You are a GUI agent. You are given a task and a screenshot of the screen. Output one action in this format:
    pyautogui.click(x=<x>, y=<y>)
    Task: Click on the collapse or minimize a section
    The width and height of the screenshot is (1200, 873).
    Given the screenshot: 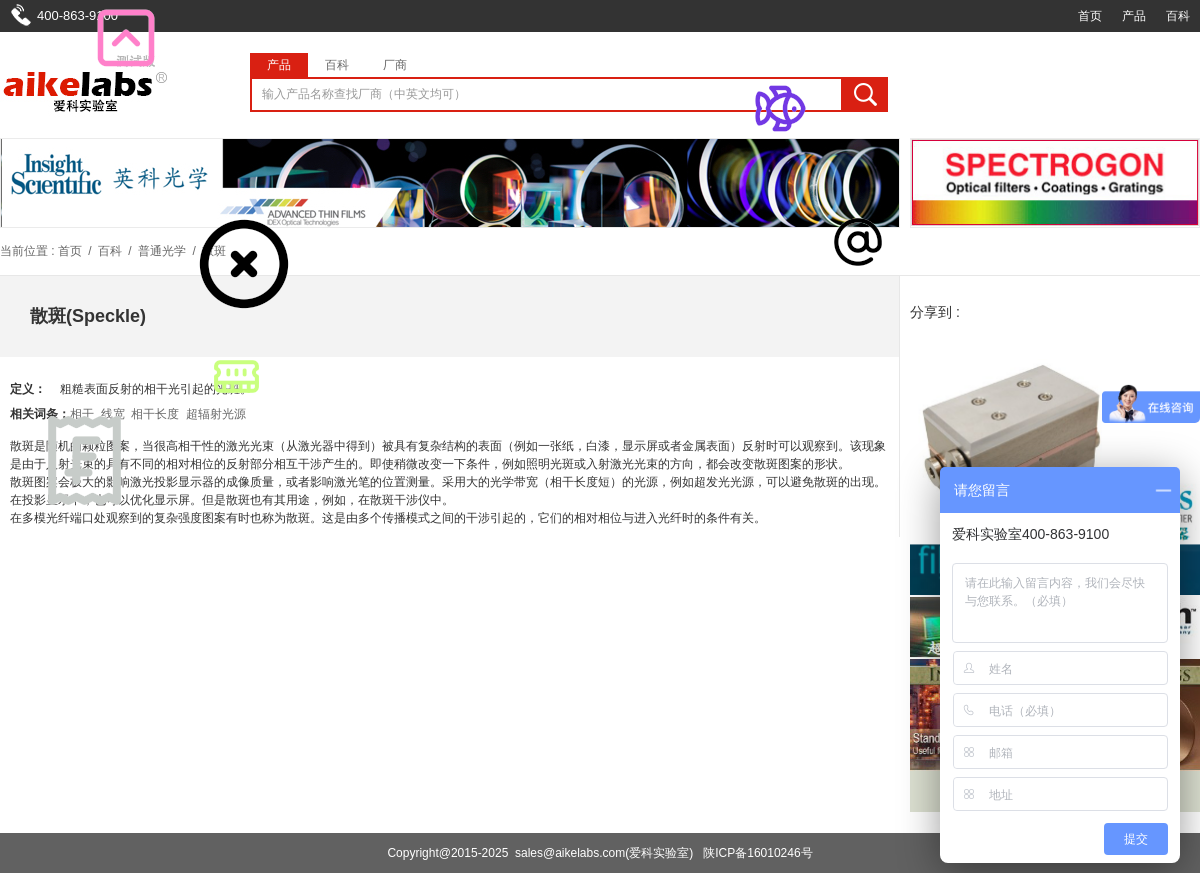 What is the action you would take?
    pyautogui.click(x=126, y=38)
    